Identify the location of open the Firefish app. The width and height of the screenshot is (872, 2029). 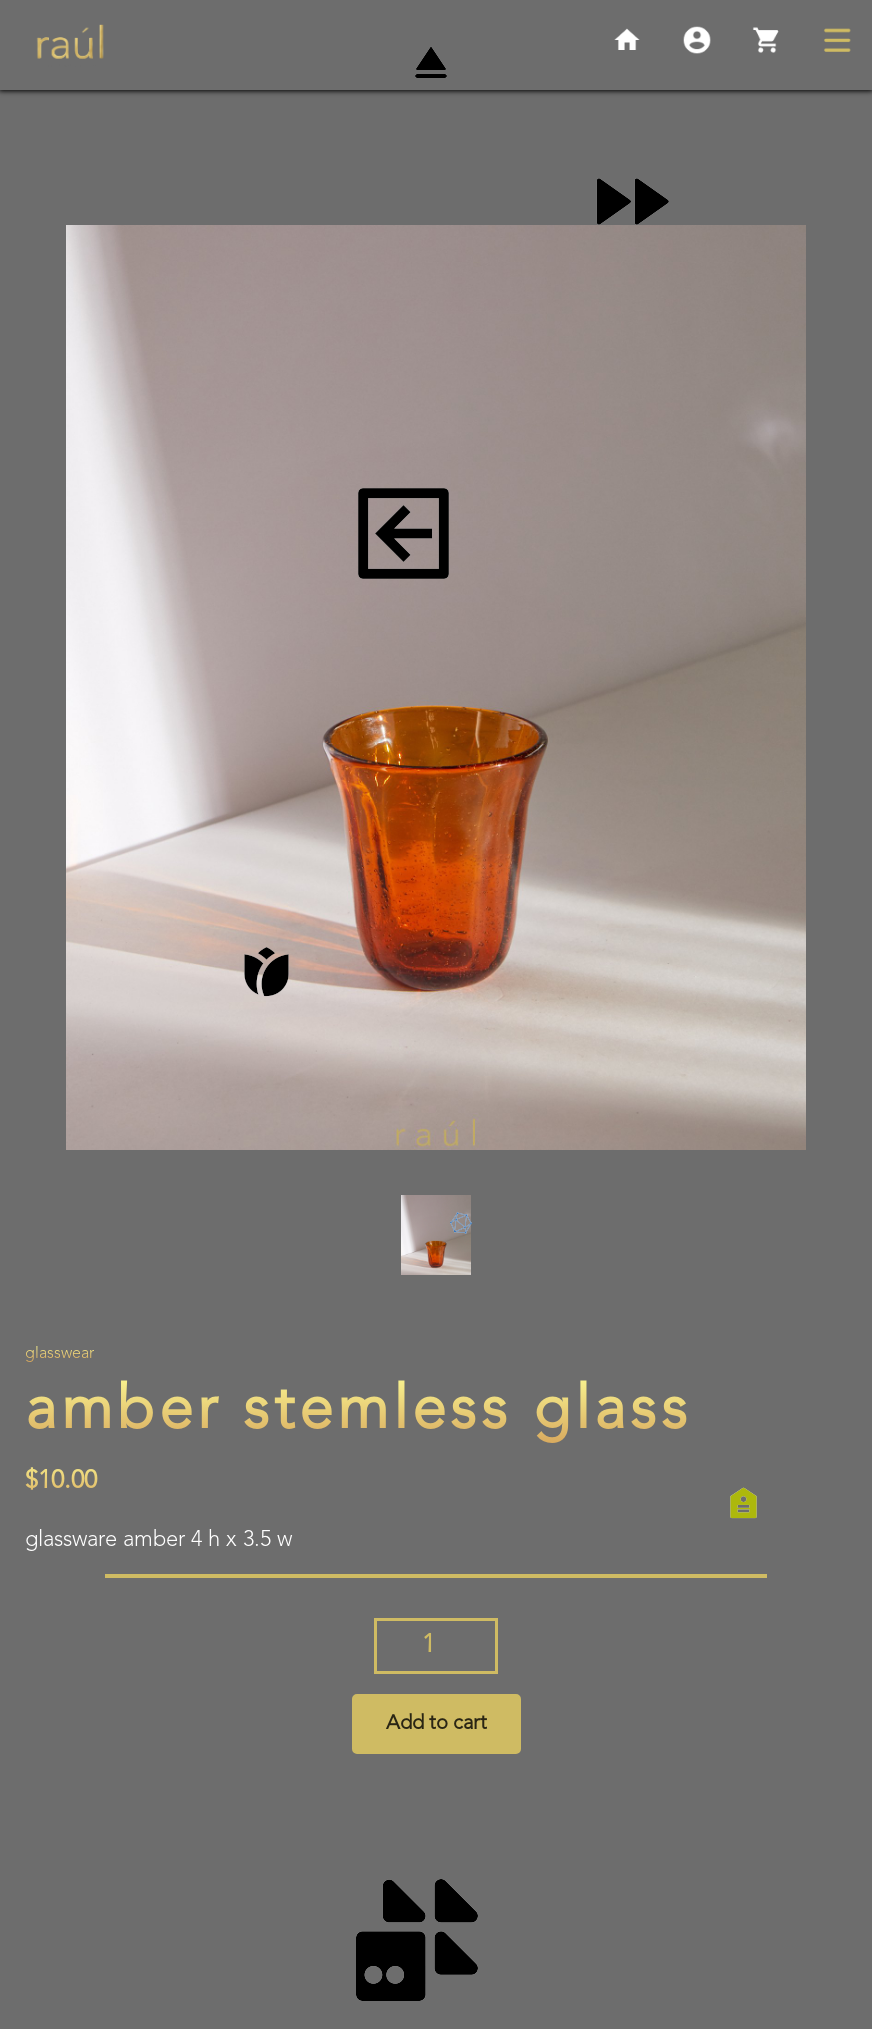
(417, 1940).